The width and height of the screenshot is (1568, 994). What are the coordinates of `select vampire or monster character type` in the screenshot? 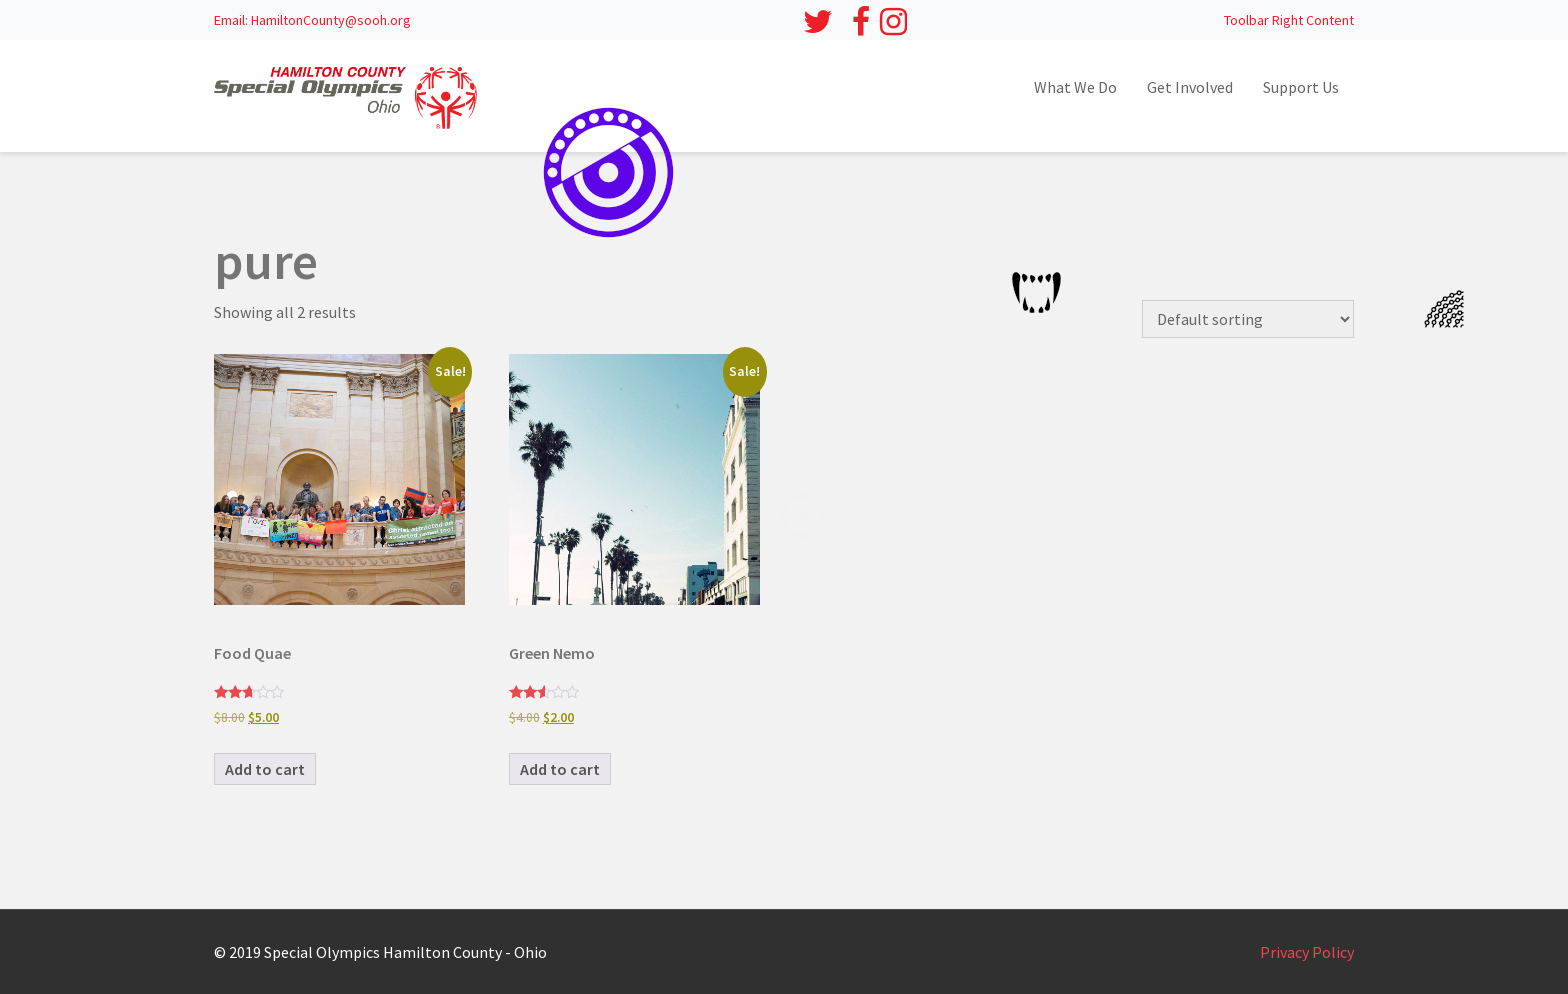 It's located at (1036, 292).